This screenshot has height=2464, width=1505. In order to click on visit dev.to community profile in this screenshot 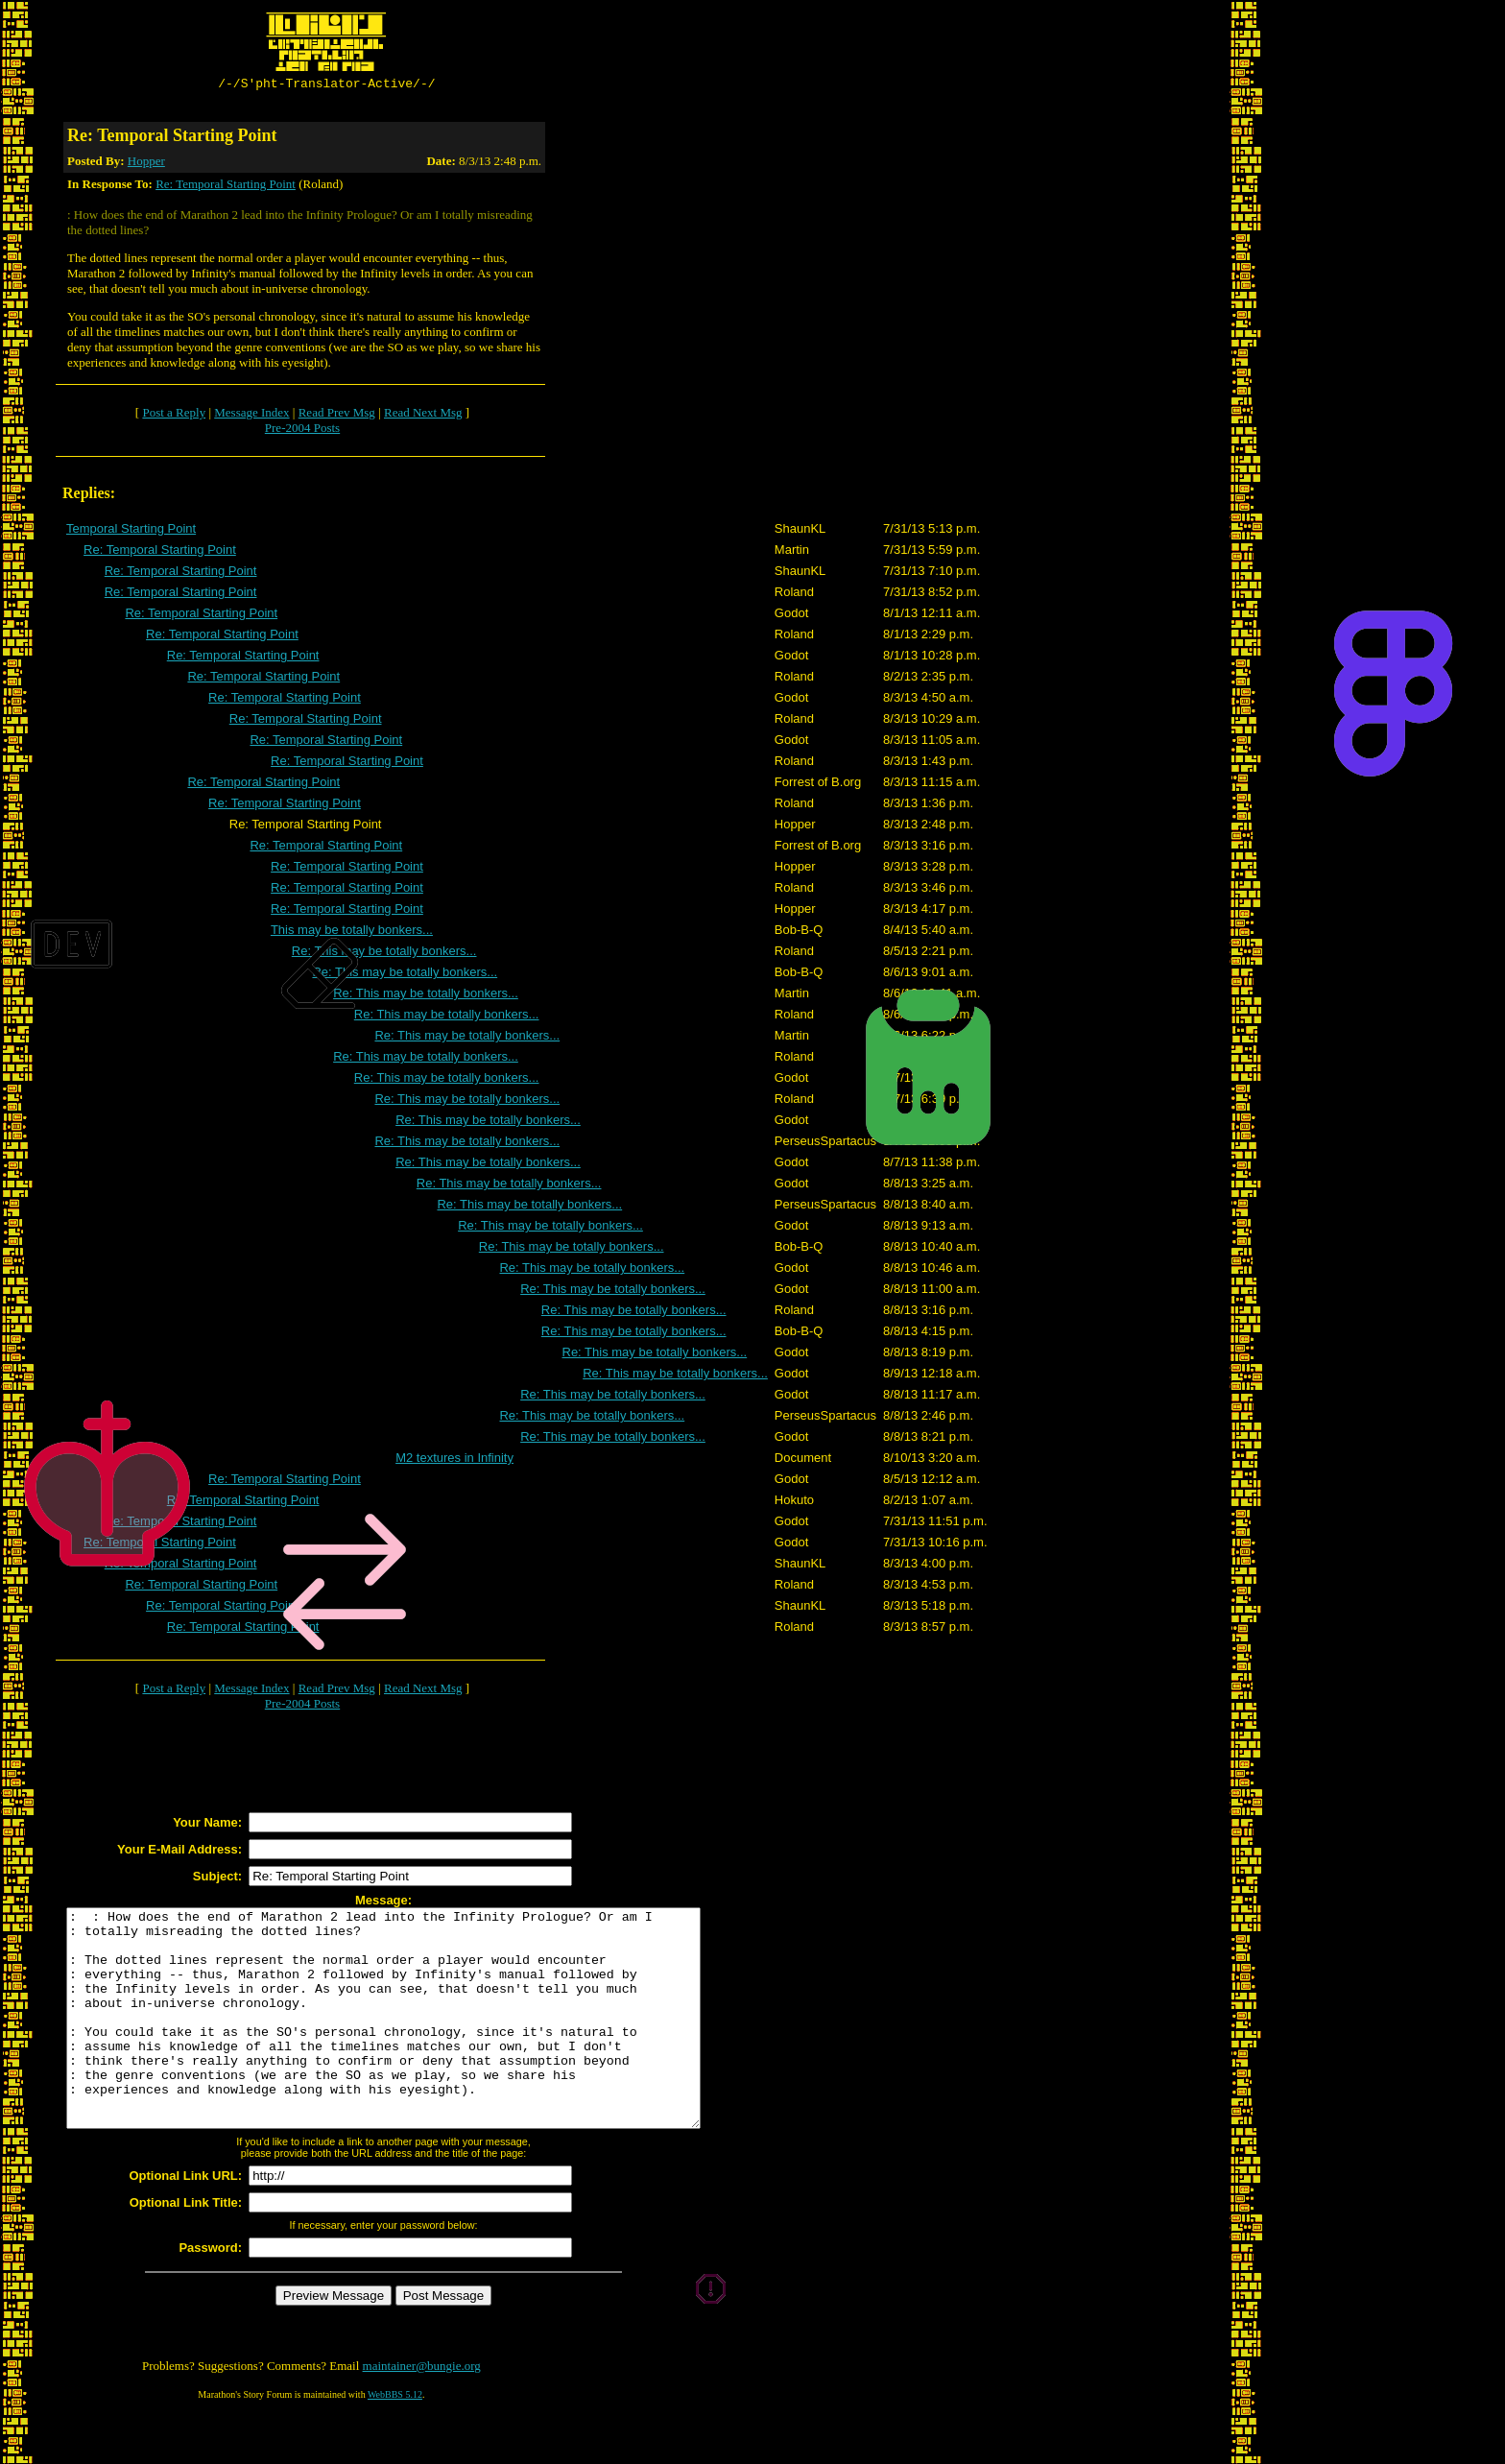, I will do `click(71, 944)`.